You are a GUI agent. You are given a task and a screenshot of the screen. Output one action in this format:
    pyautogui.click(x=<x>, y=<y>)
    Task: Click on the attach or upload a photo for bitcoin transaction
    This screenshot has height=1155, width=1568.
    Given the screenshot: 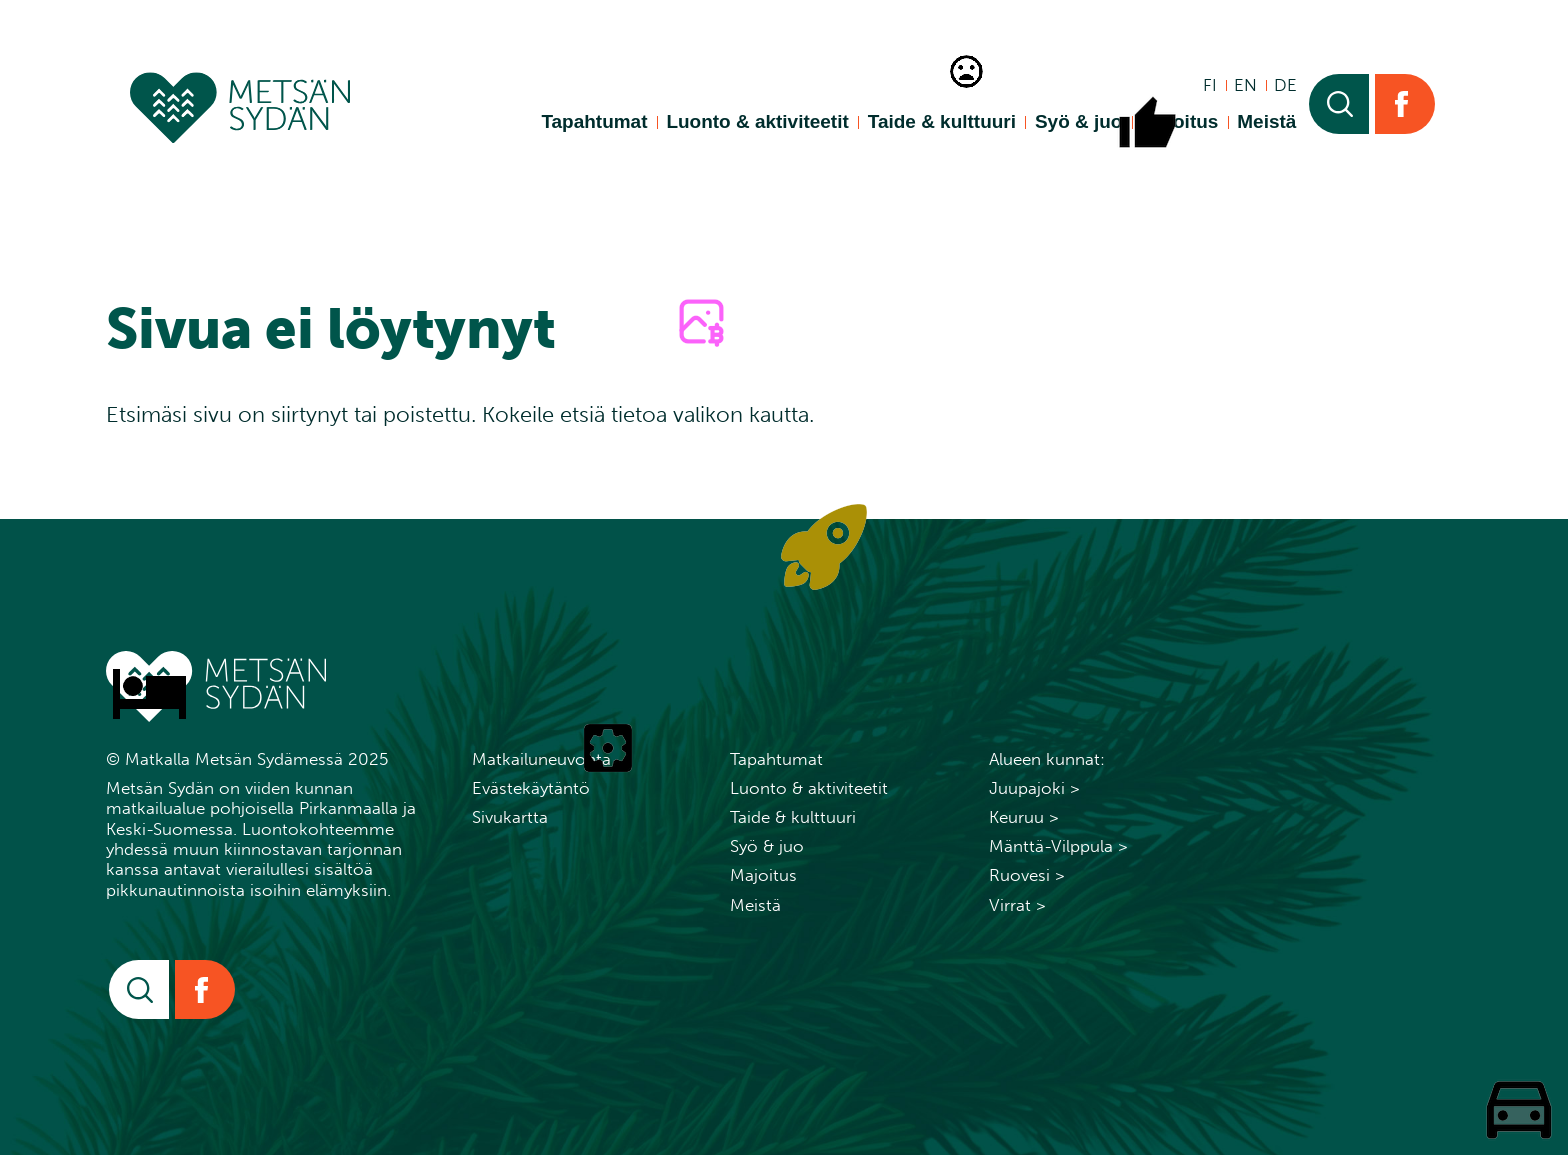 What is the action you would take?
    pyautogui.click(x=701, y=321)
    